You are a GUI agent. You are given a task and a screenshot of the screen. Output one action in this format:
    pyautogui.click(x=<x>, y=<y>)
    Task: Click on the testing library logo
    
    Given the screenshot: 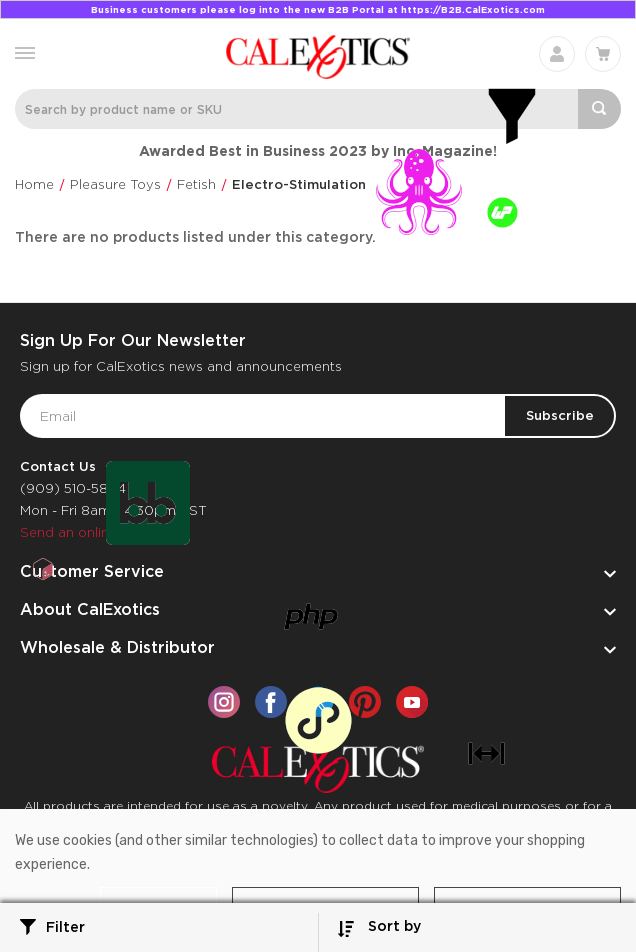 What is the action you would take?
    pyautogui.click(x=419, y=192)
    